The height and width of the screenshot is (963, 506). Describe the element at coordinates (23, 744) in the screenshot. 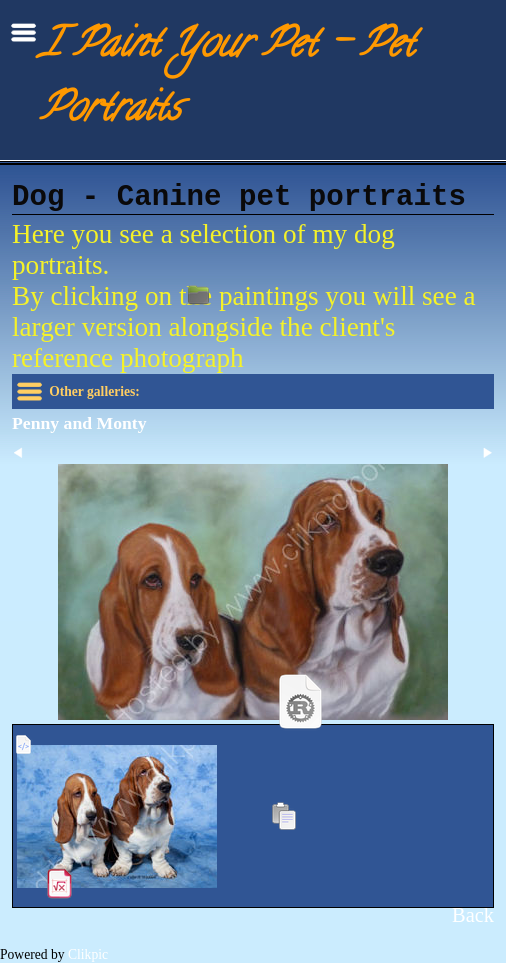

I see `indicates an HTML or web page file` at that location.